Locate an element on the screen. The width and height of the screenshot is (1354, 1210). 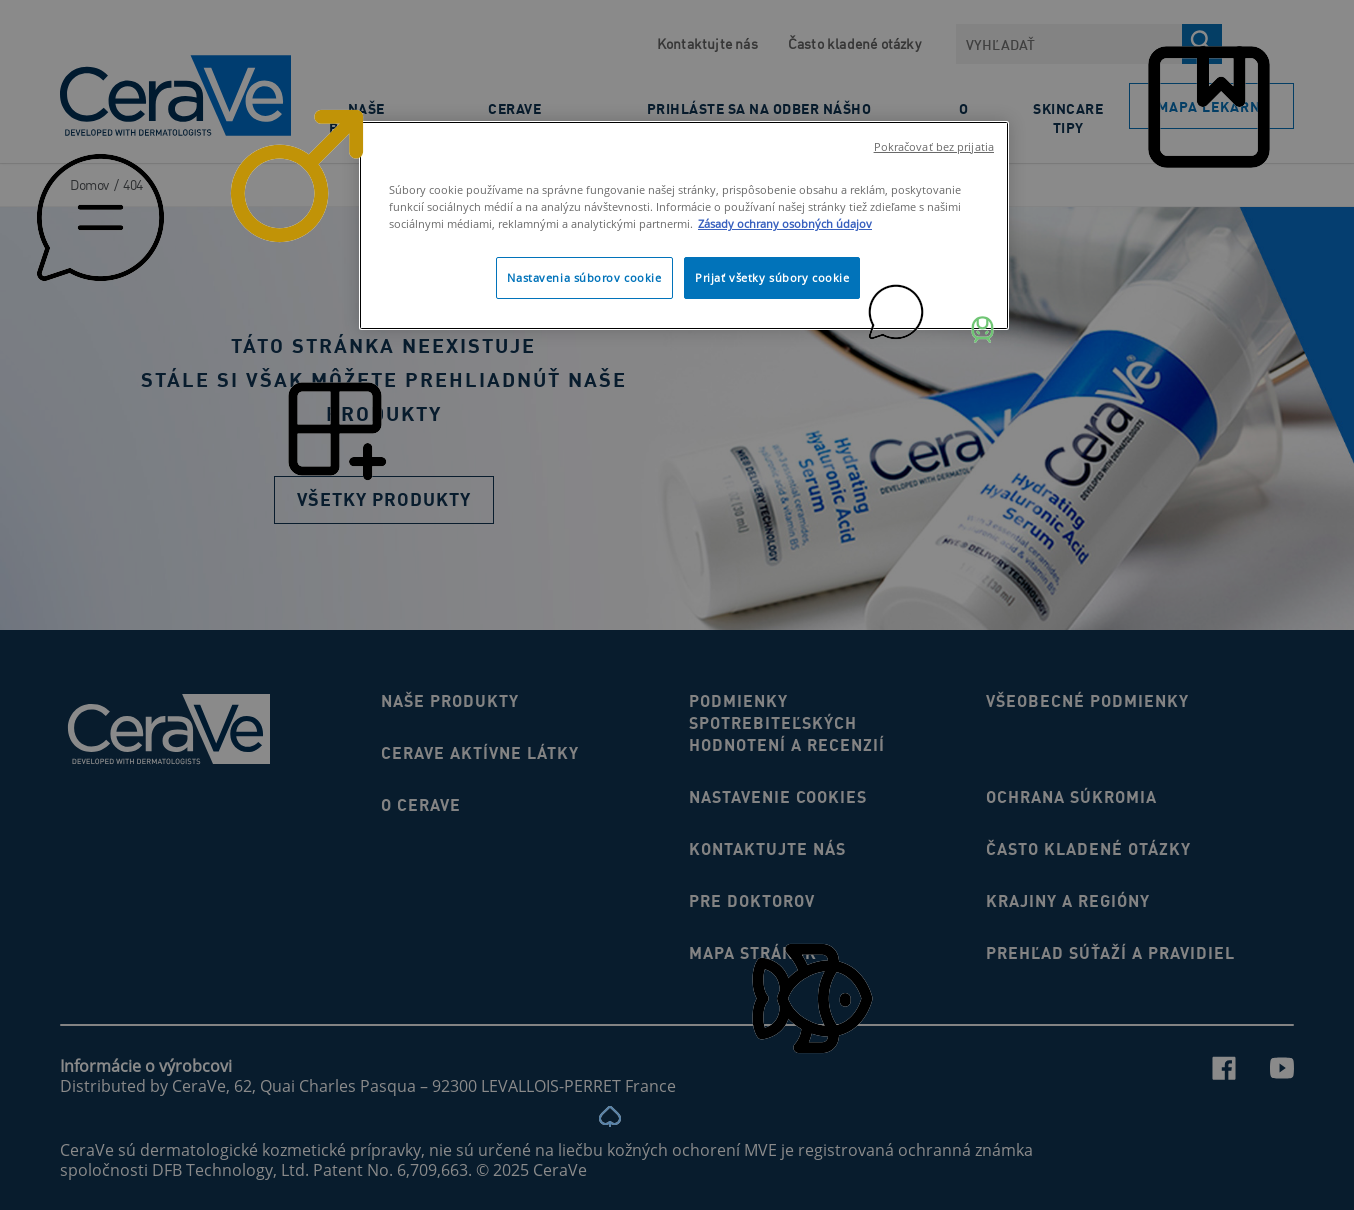
indicates male gender selection is located at coordinates (293, 179).